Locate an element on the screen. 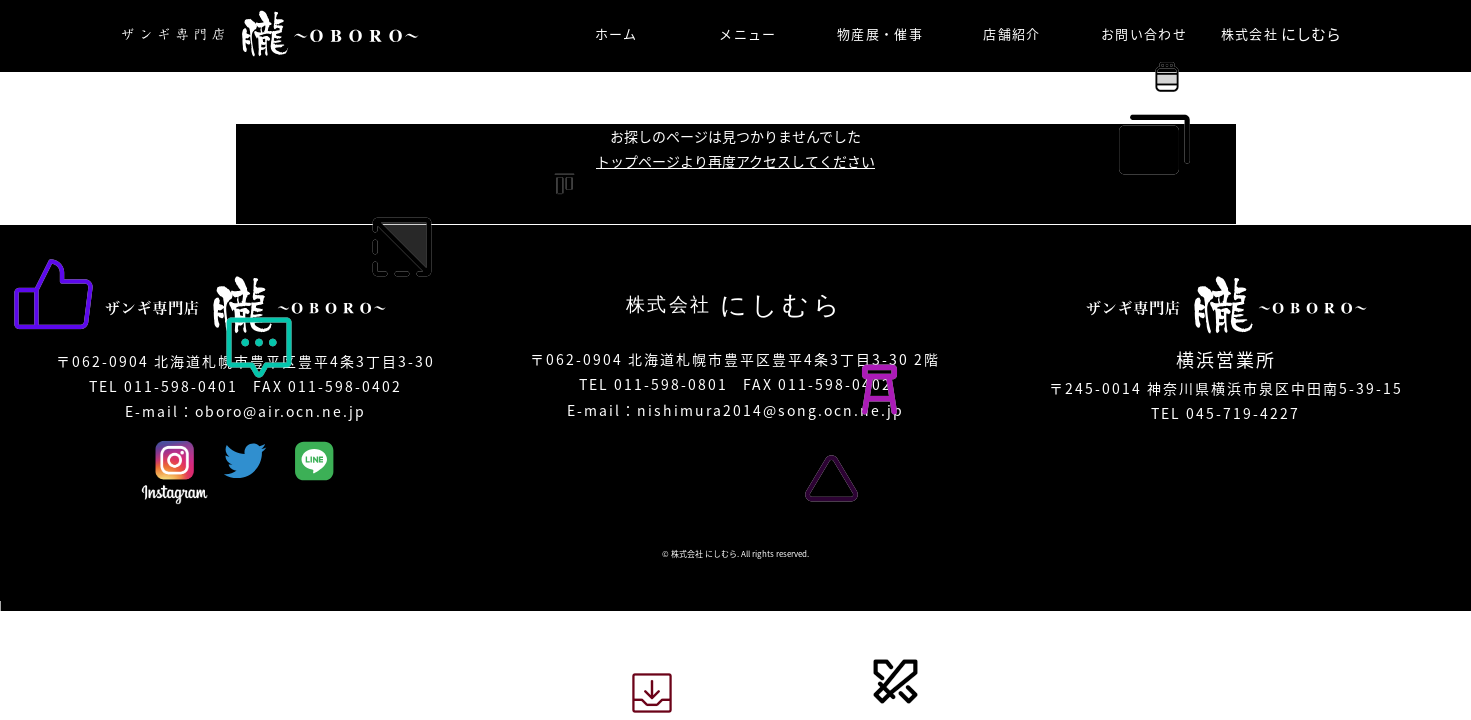 The image size is (1471, 720). browse furniture or seating options is located at coordinates (879, 389).